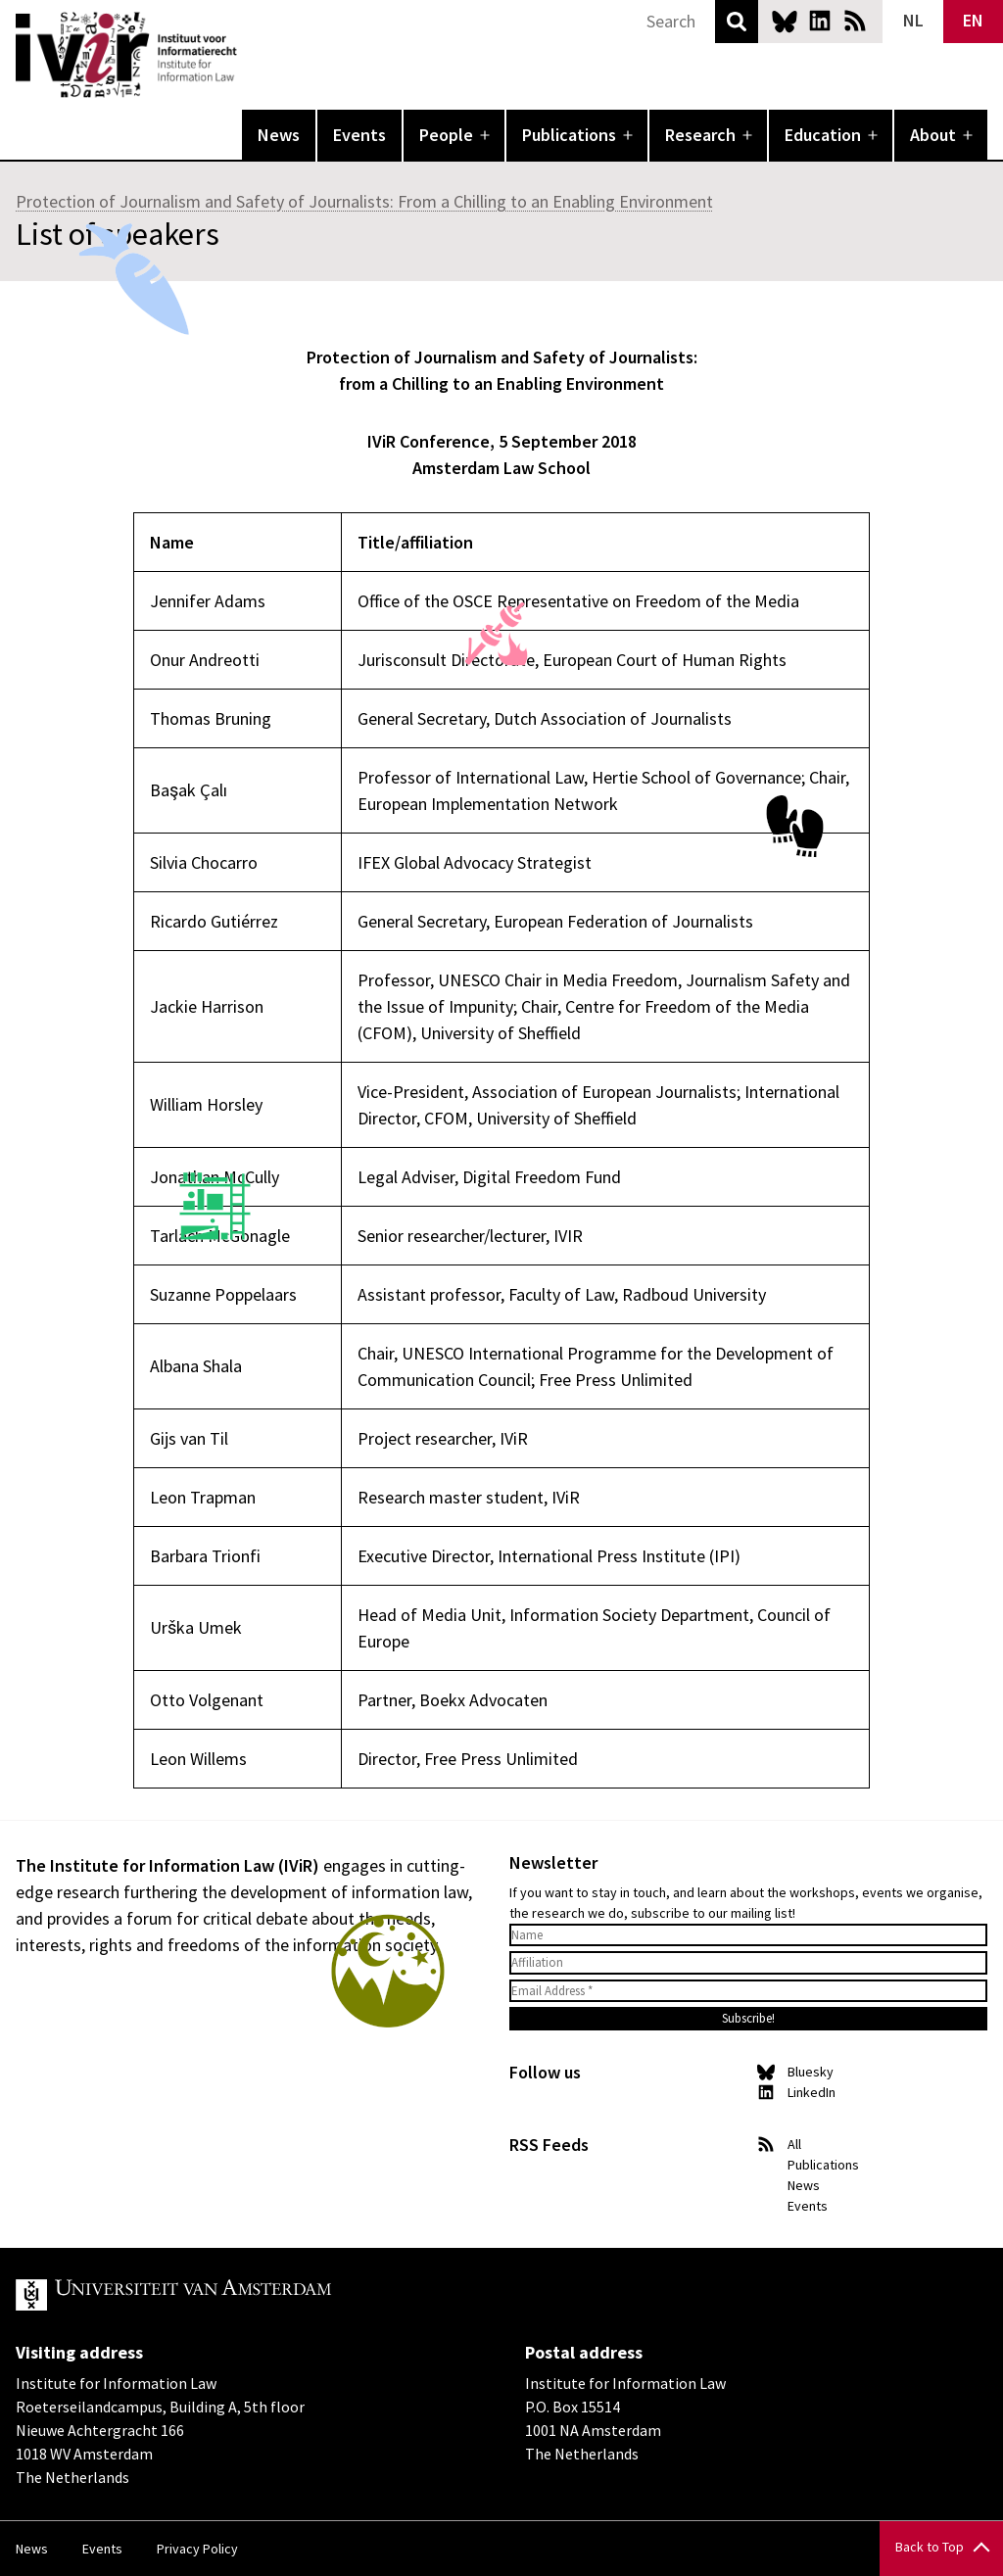 This screenshot has height=2576, width=1003. Describe the element at coordinates (496, 634) in the screenshot. I see `roast marshmallows over a campfire` at that location.